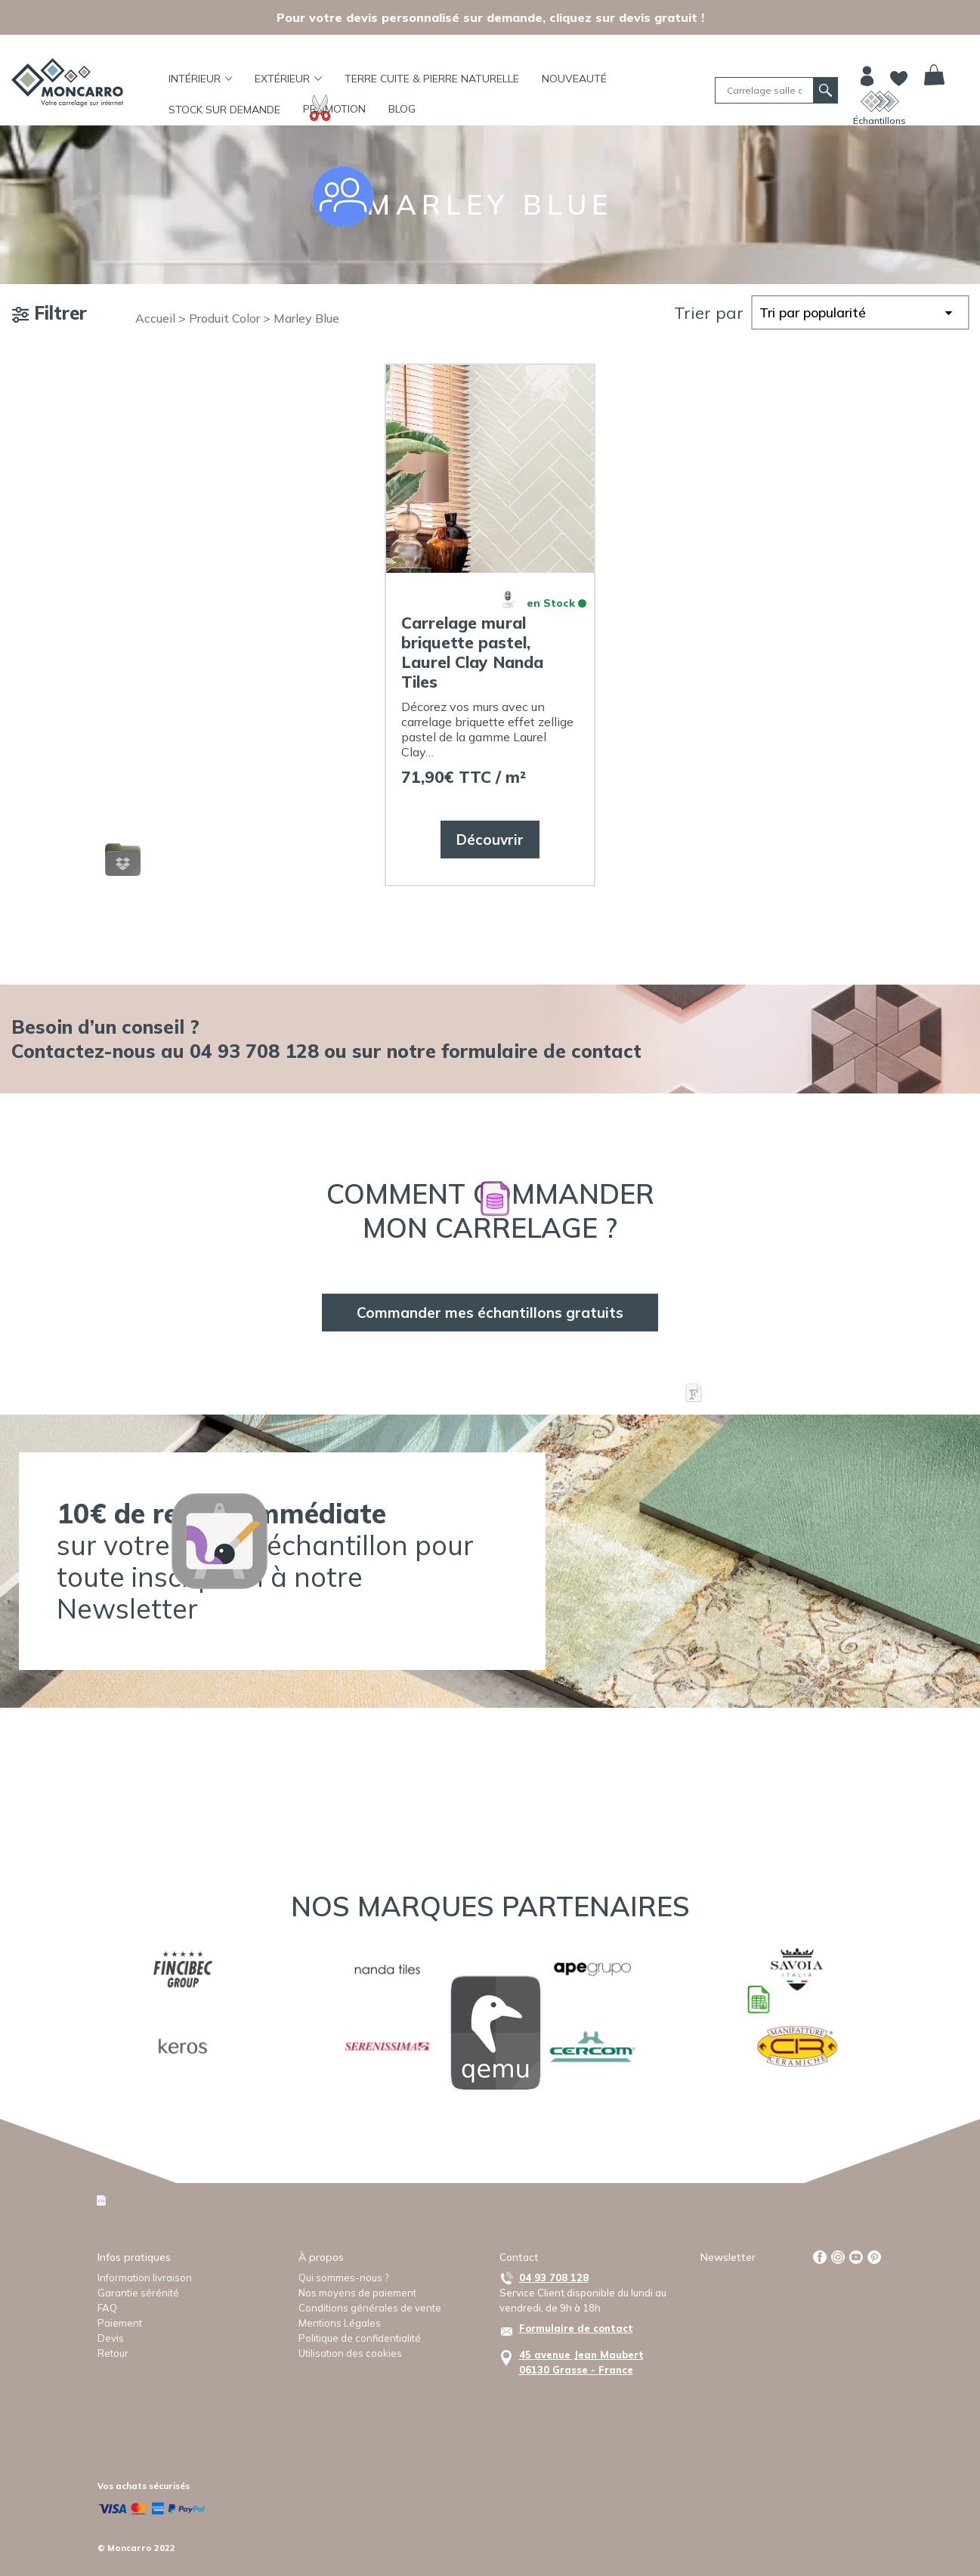  Describe the element at coordinates (122, 859) in the screenshot. I see `open dropbox folder` at that location.